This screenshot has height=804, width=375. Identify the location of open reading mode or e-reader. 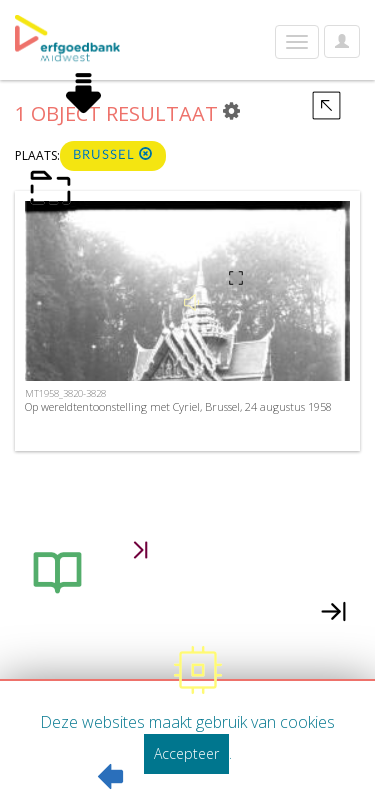
(57, 569).